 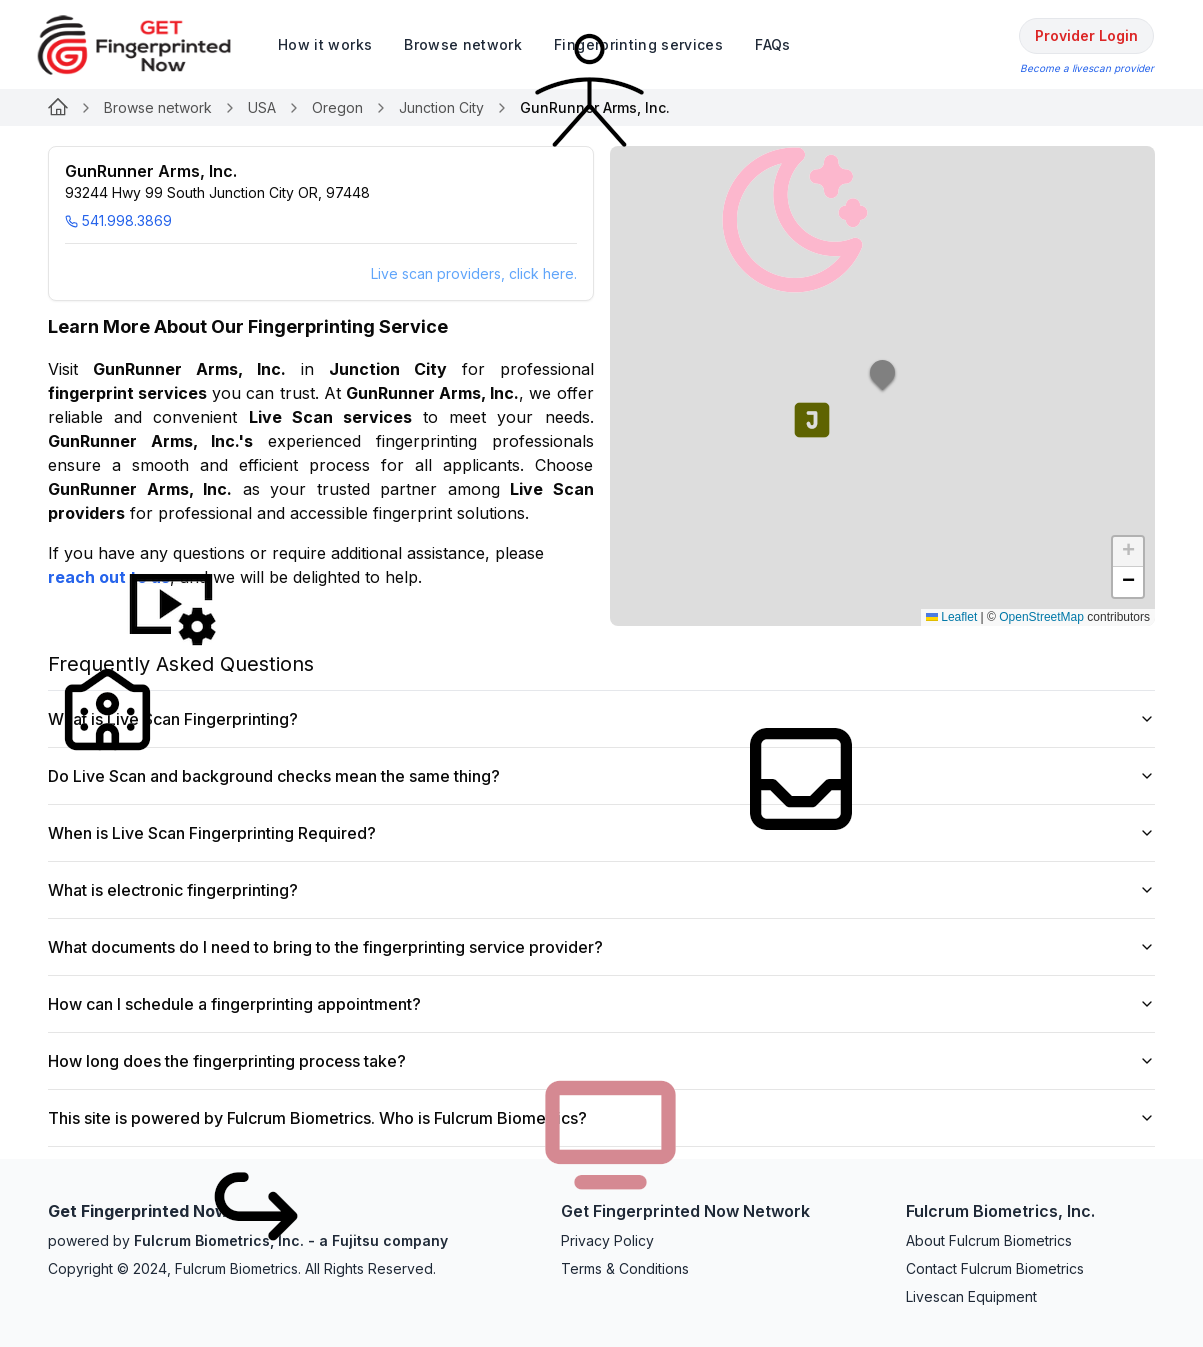 What do you see at coordinates (812, 420) in the screenshot?
I see `indicates items or sections starting with the letter J` at bounding box center [812, 420].